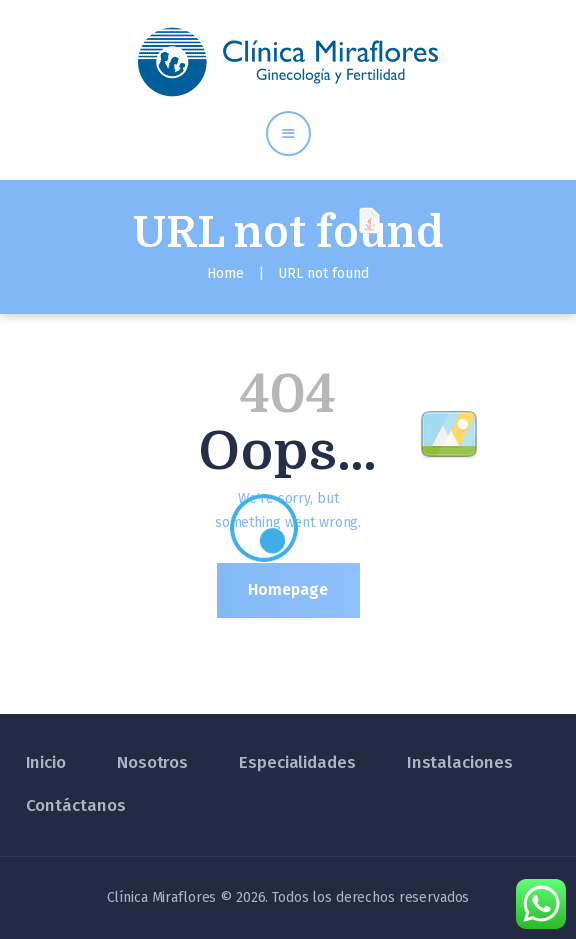  What do you see at coordinates (264, 528) in the screenshot?
I see `new message notification in quassel irc client` at bounding box center [264, 528].